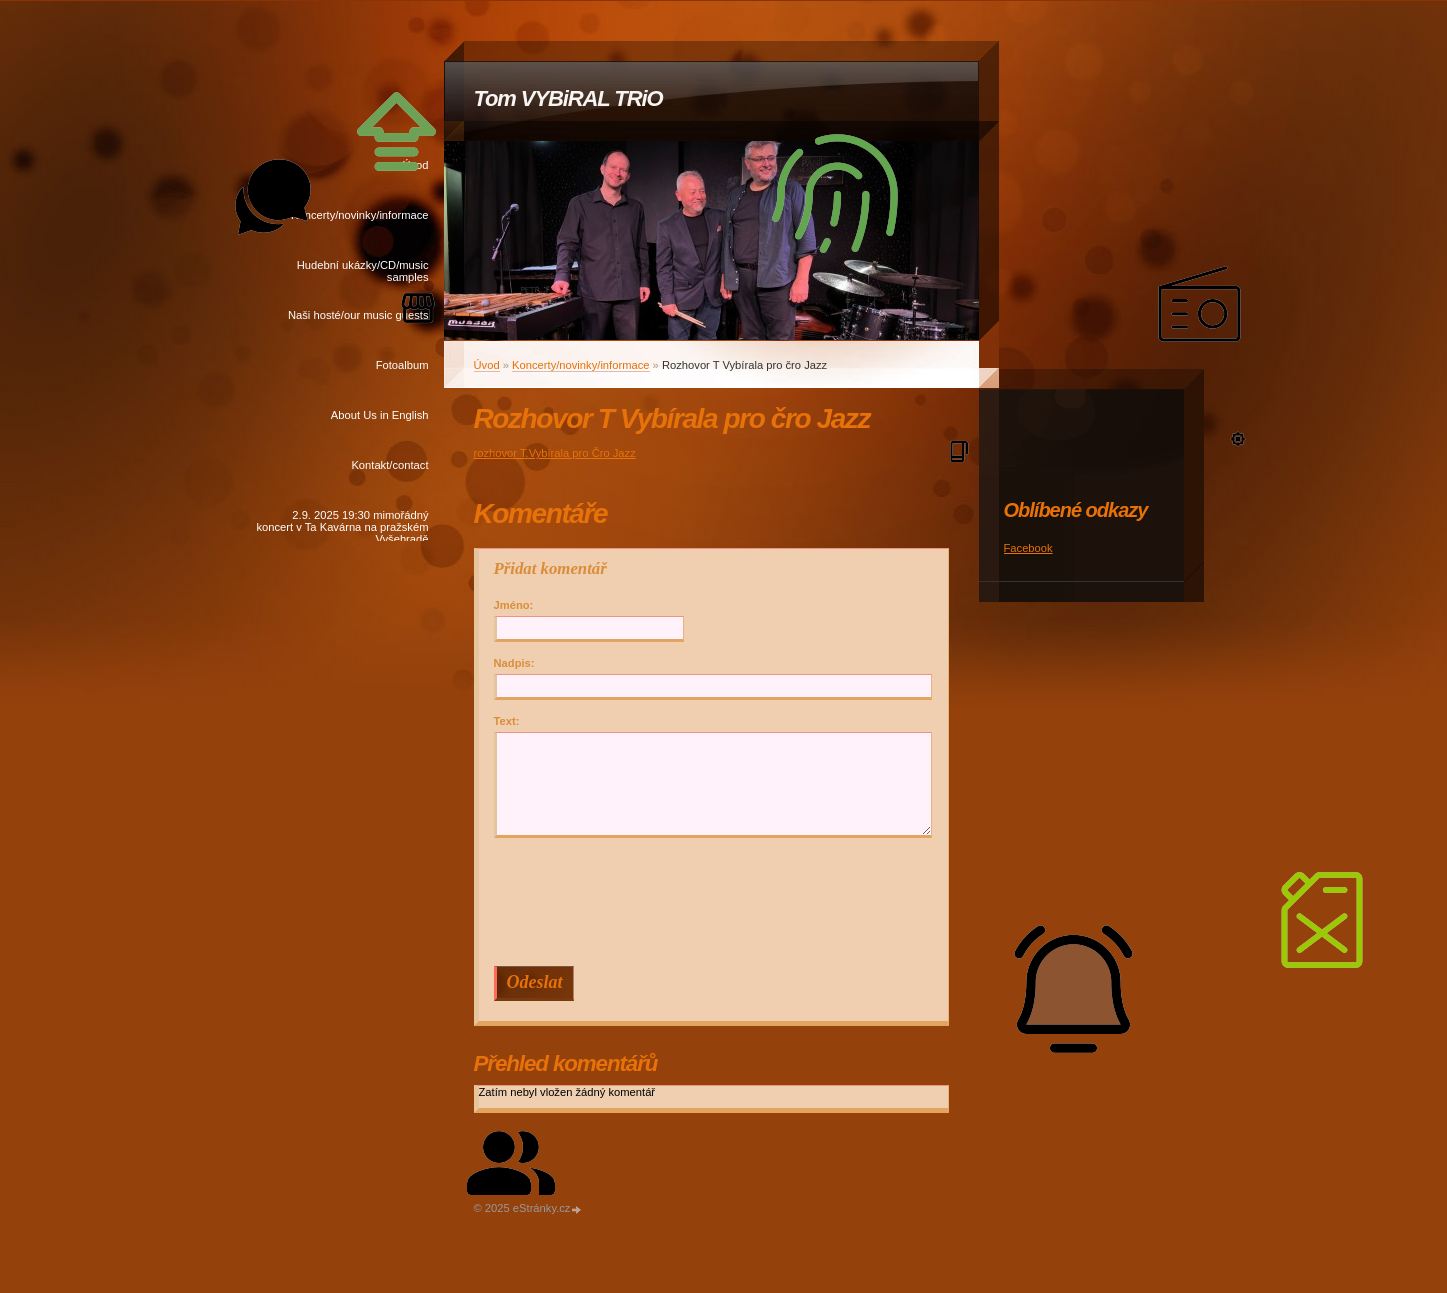 This screenshot has height=1293, width=1447. Describe the element at coordinates (837, 194) in the screenshot. I see `authenticate with fingerprint` at that location.